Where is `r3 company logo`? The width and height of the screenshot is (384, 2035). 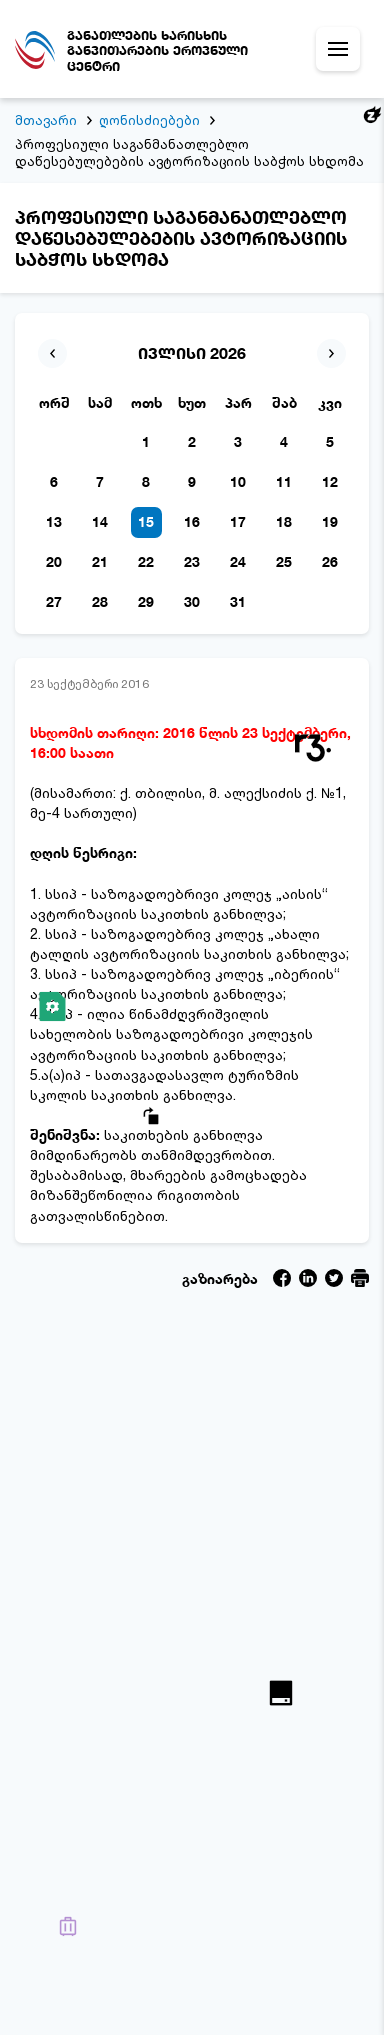 r3 company logo is located at coordinates (313, 748).